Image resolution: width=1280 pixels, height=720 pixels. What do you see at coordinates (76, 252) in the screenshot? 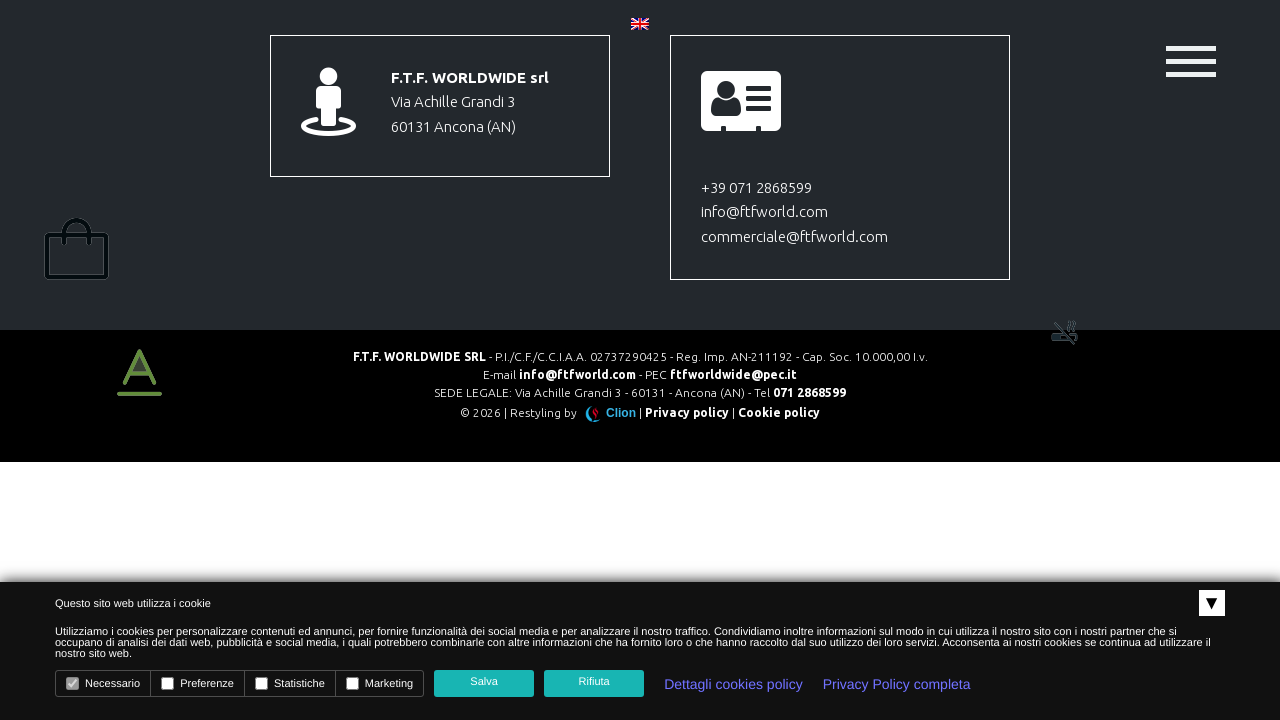
I see `view your shopping bag` at bounding box center [76, 252].